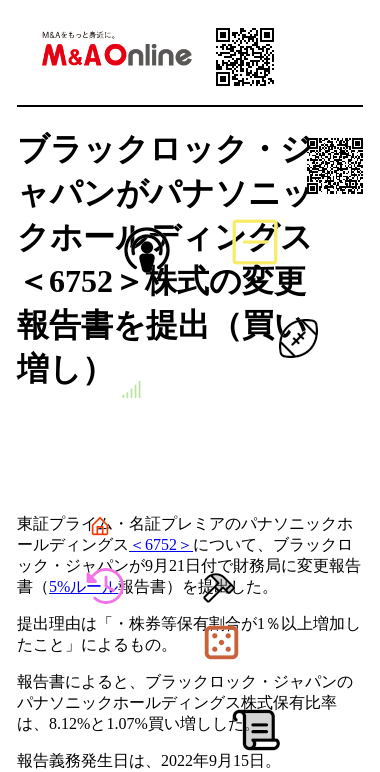 This screenshot has height=772, width=380. Describe the element at coordinates (106, 586) in the screenshot. I see `view history or recent activity` at that location.